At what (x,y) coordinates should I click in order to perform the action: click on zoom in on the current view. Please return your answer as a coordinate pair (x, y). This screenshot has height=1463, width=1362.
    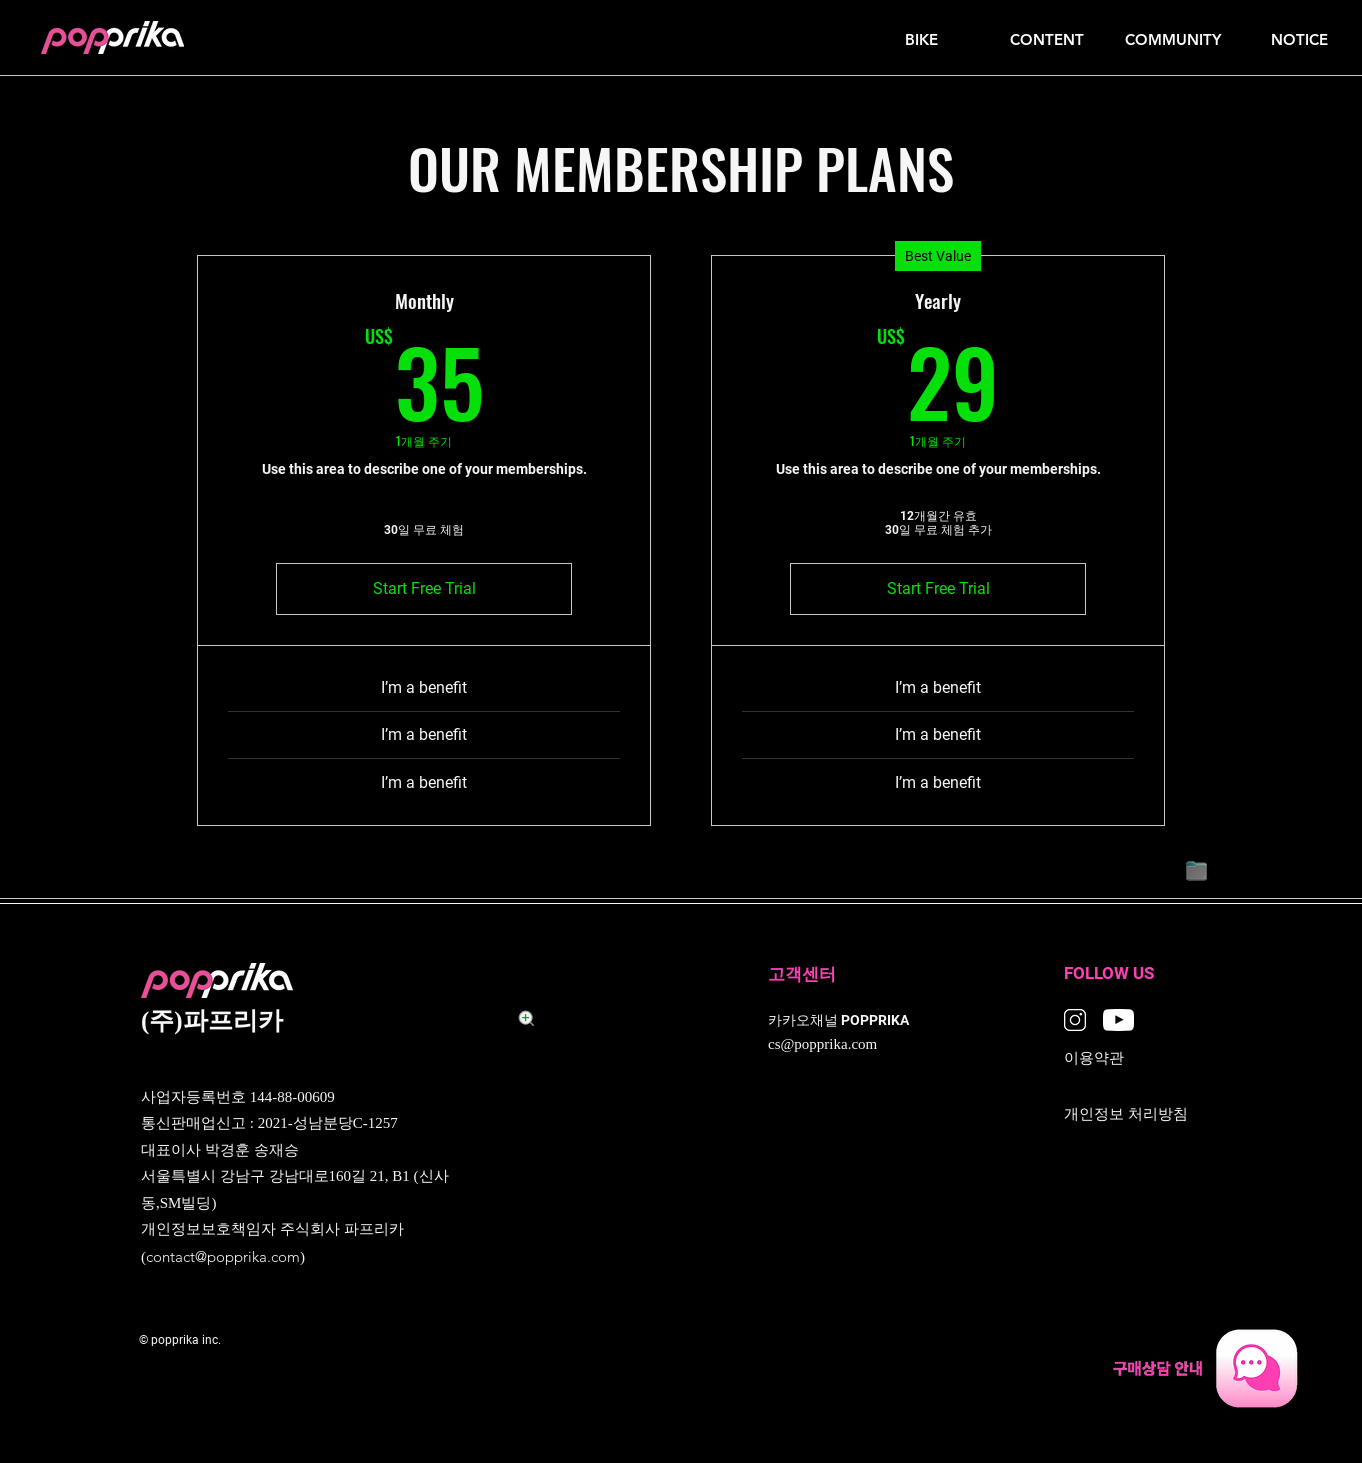
    Looking at the image, I should click on (526, 1018).